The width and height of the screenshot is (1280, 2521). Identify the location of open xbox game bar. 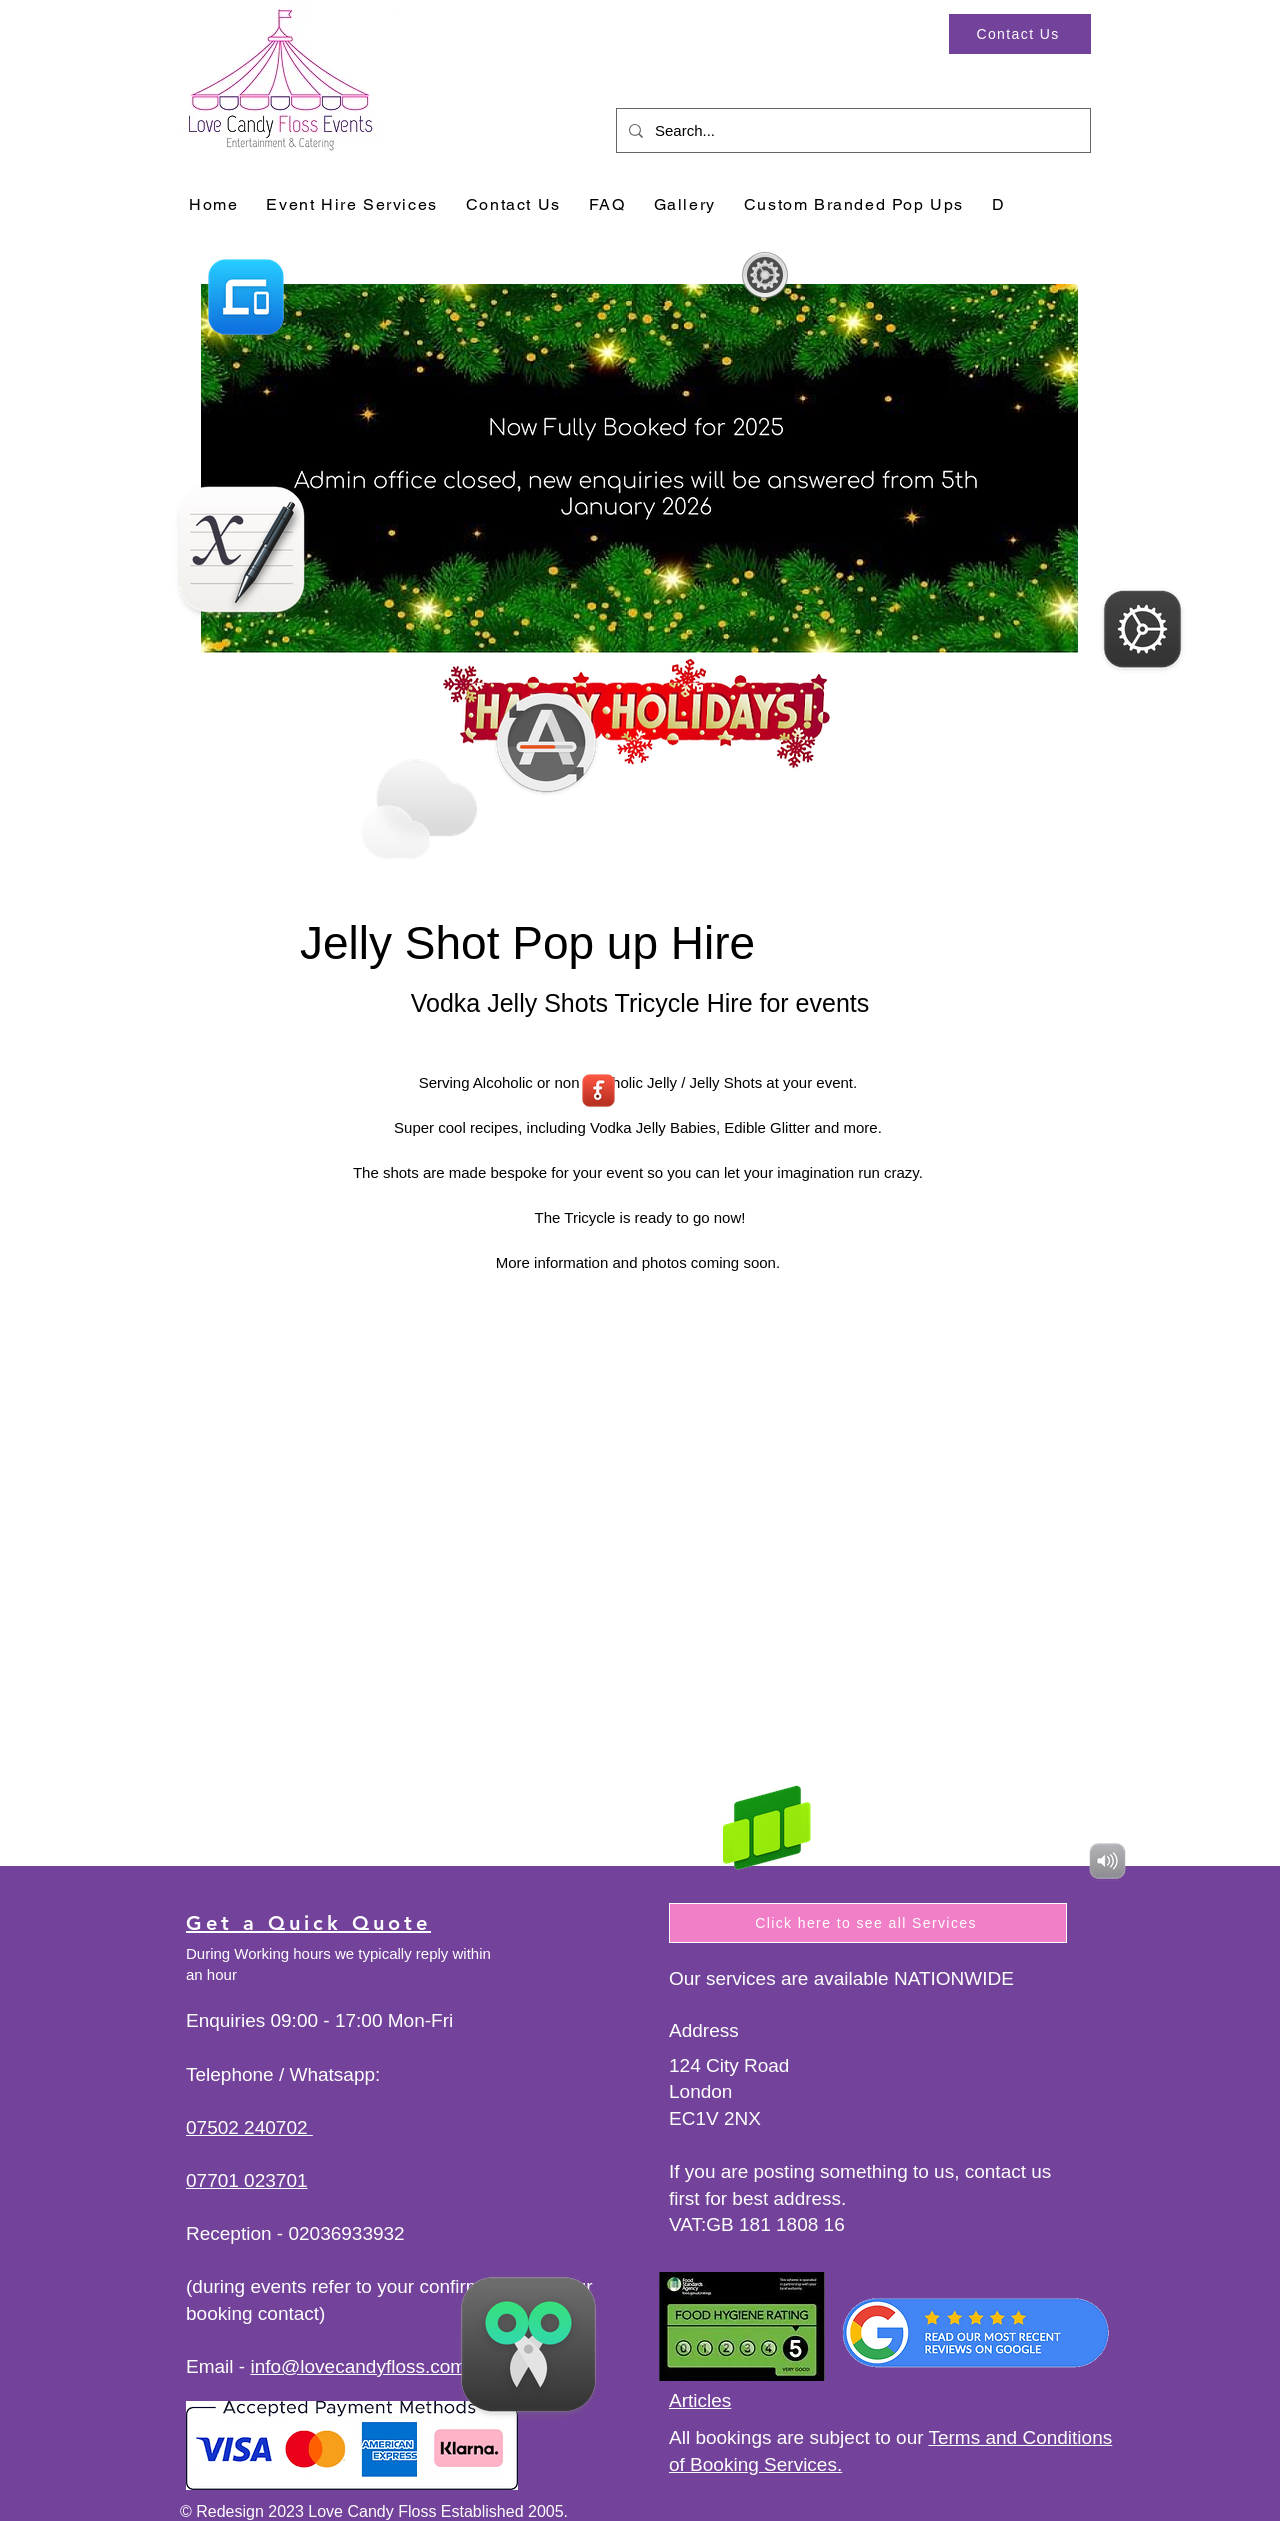
(767, 1827).